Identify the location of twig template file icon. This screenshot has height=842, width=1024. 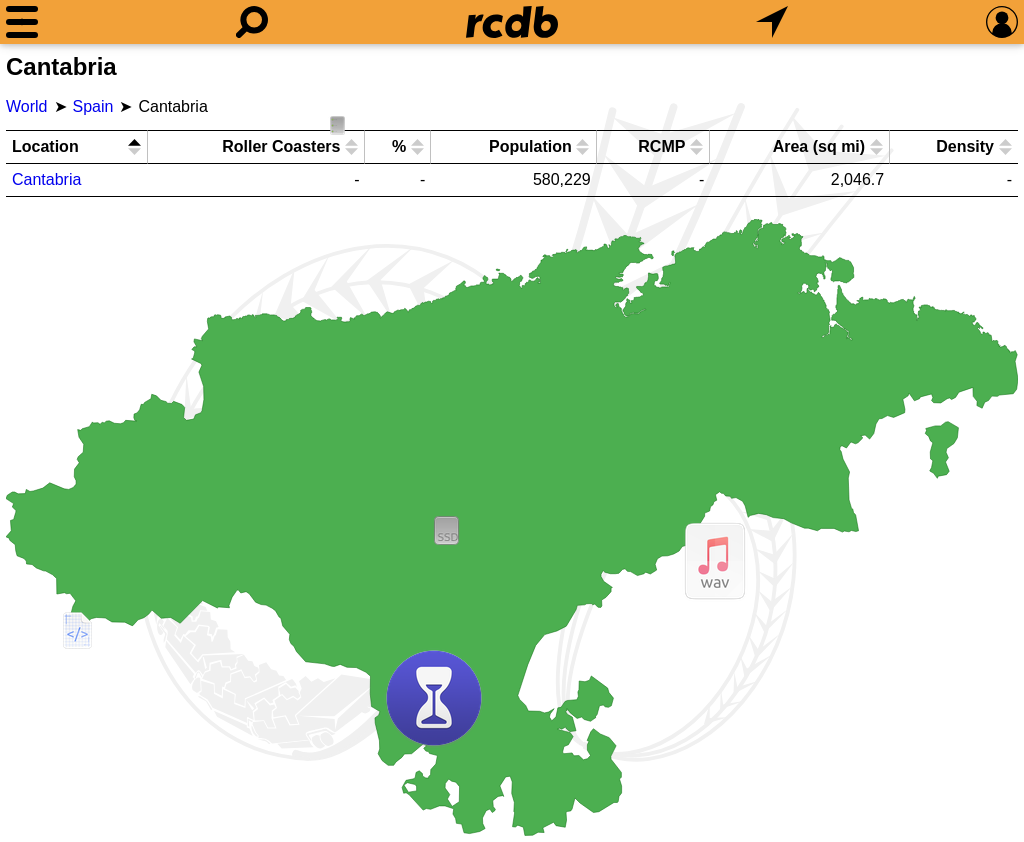
(77, 630).